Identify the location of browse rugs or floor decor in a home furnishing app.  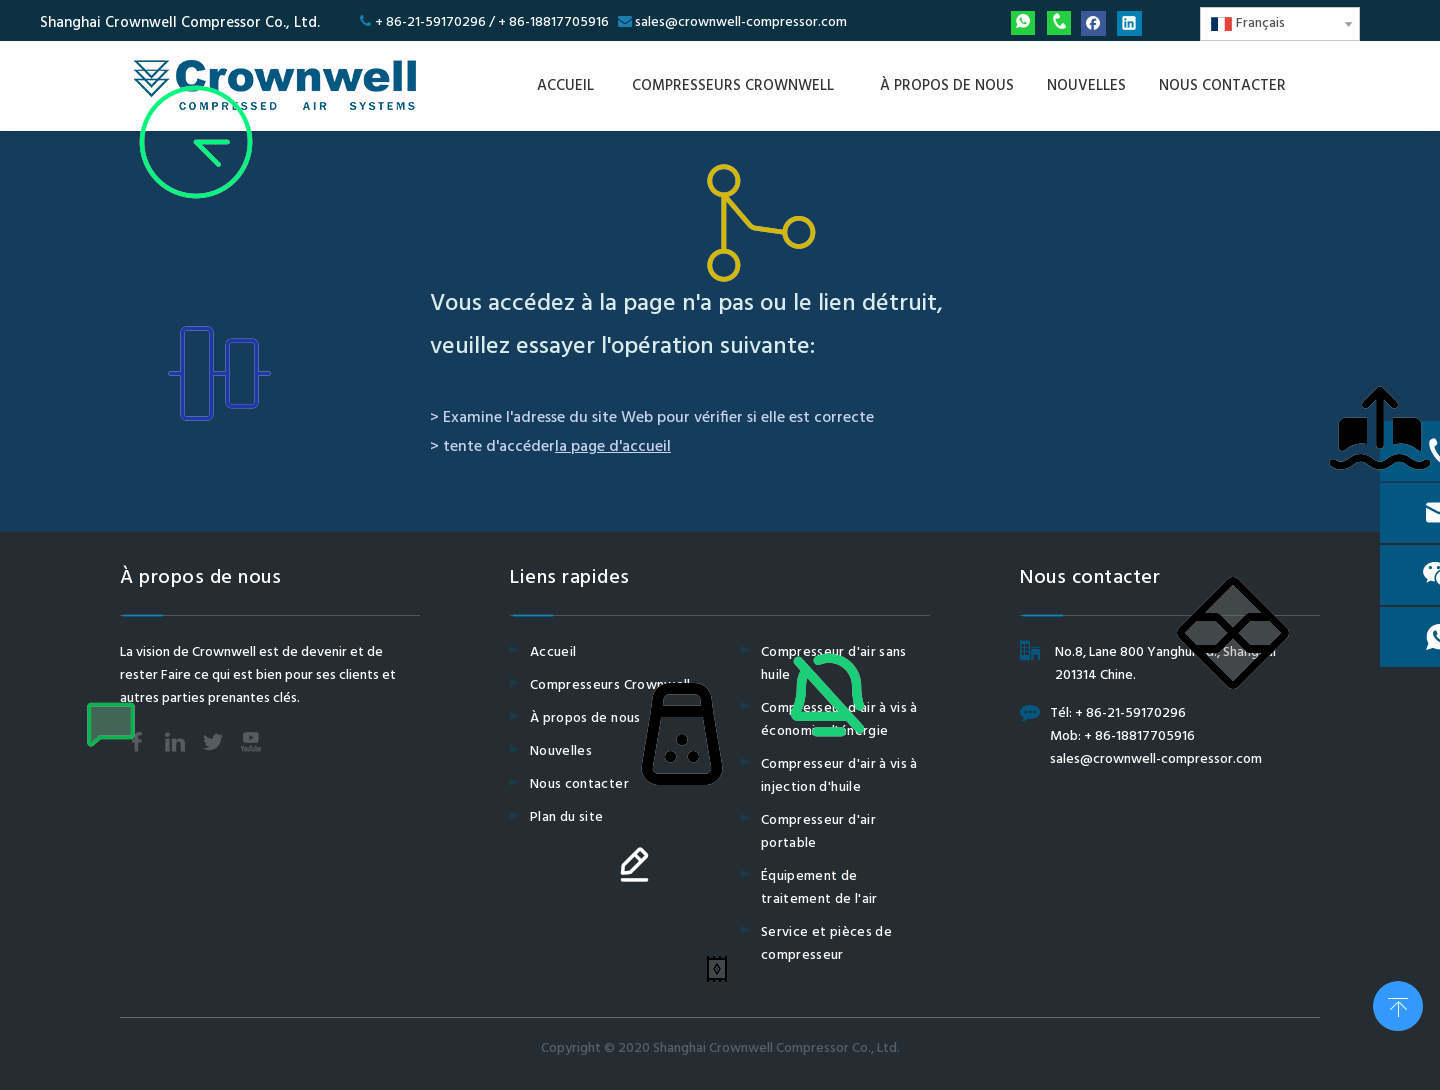
(717, 969).